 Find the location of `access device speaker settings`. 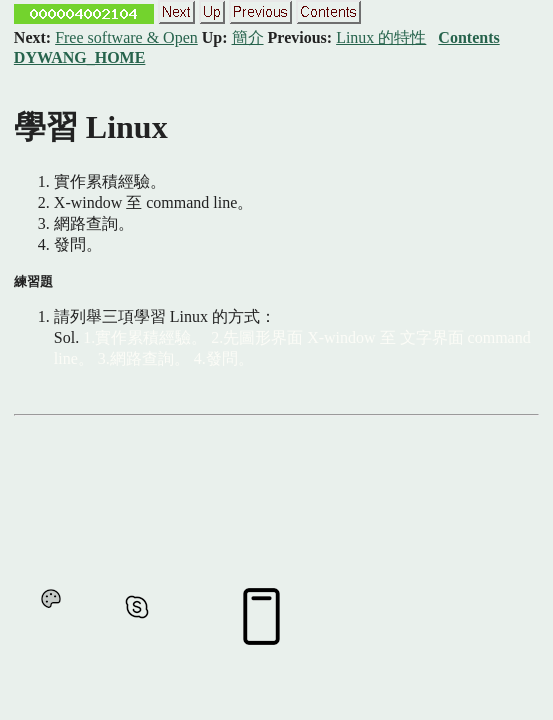

access device speaker settings is located at coordinates (261, 616).